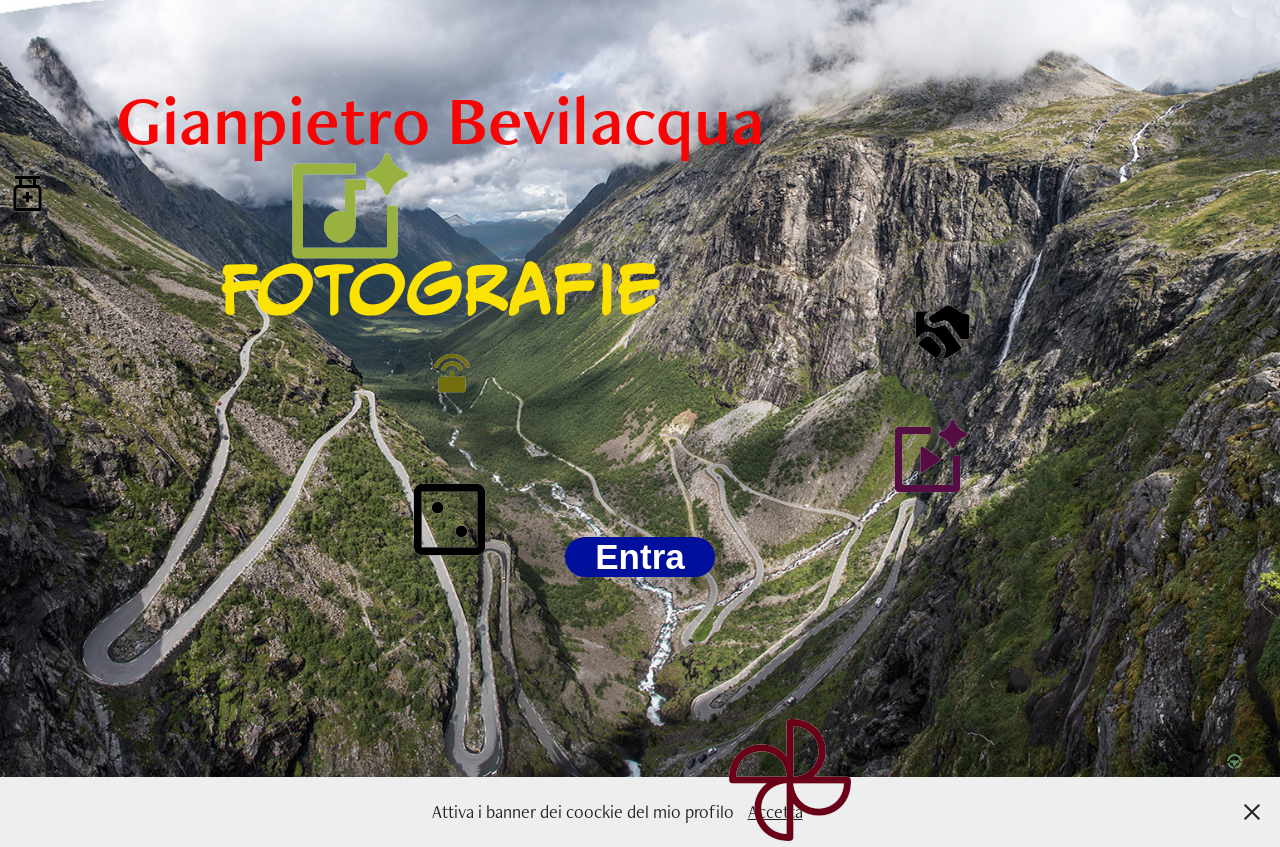 The image size is (1280, 847). What do you see at coordinates (944, 331) in the screenshot?
I see `indicates a partnership or collaboration` at bounding box center [944, 331].